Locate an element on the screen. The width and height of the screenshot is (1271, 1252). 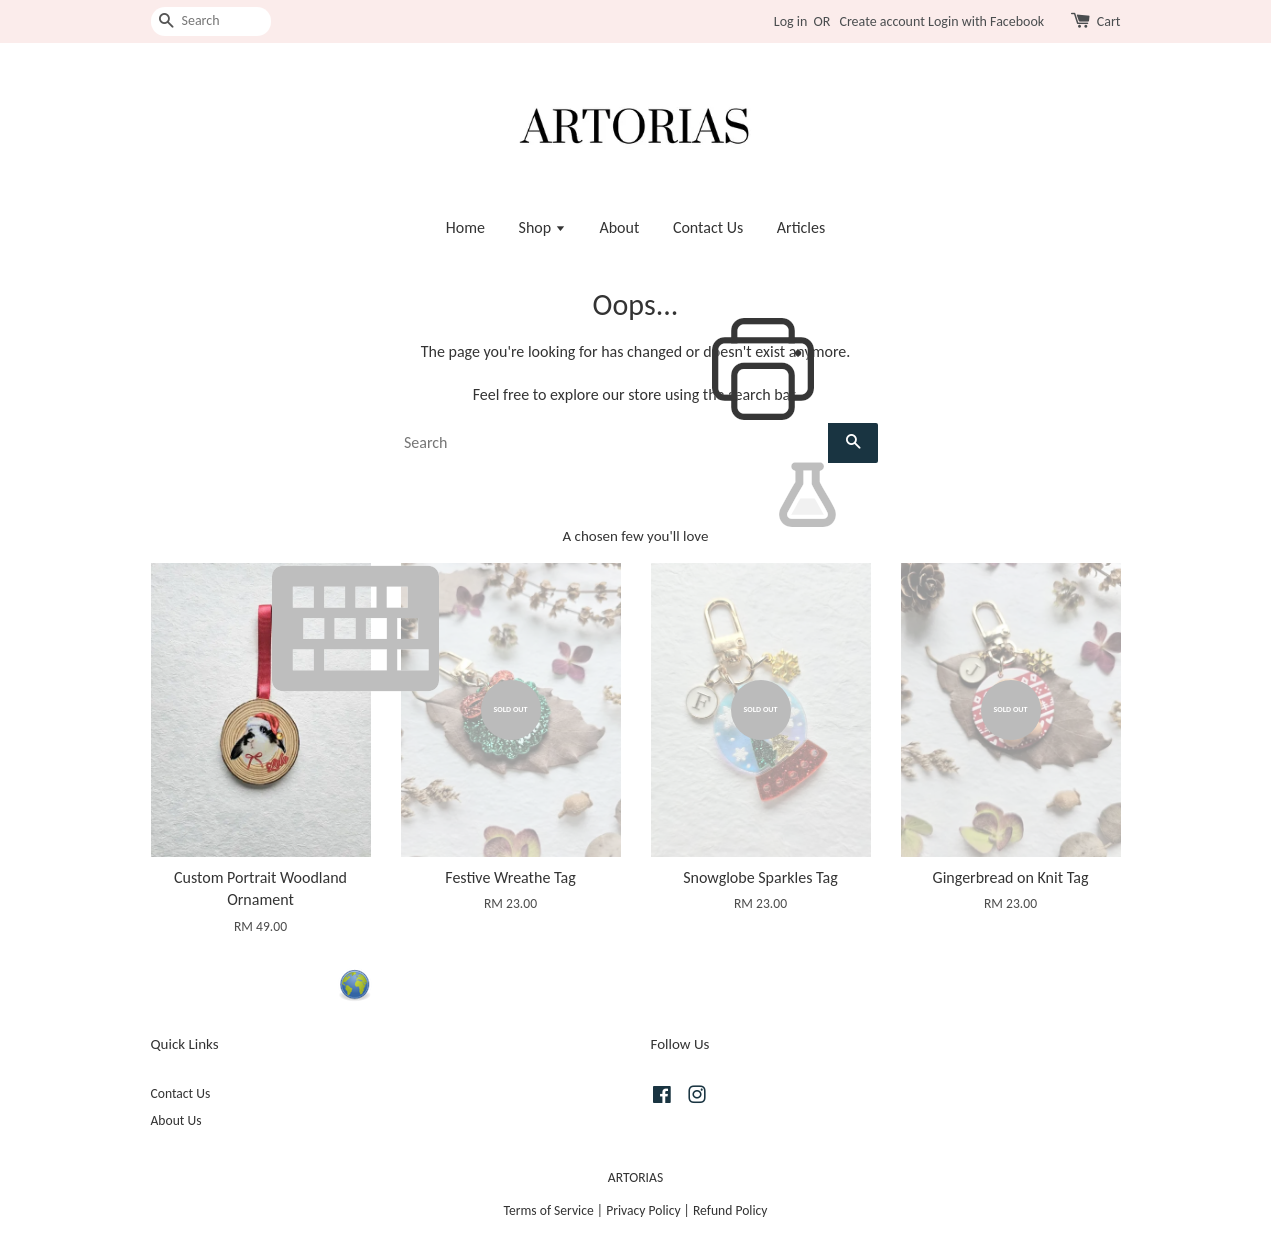
indicates web or internet content is located at coordinates (355, 985).